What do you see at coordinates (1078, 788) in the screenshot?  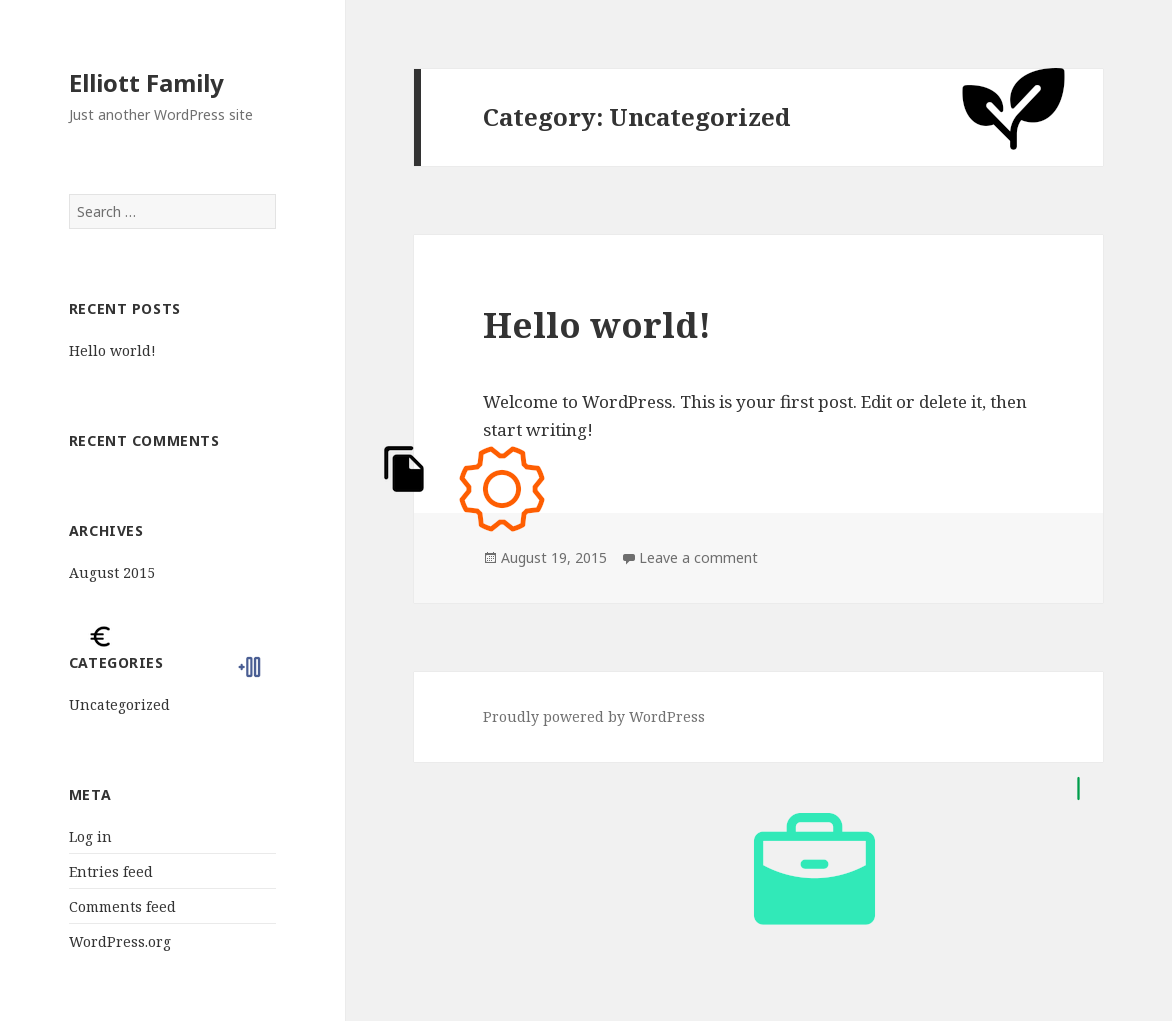 I see `indicates information or help tooltip` at bounding box center [1078, 788].